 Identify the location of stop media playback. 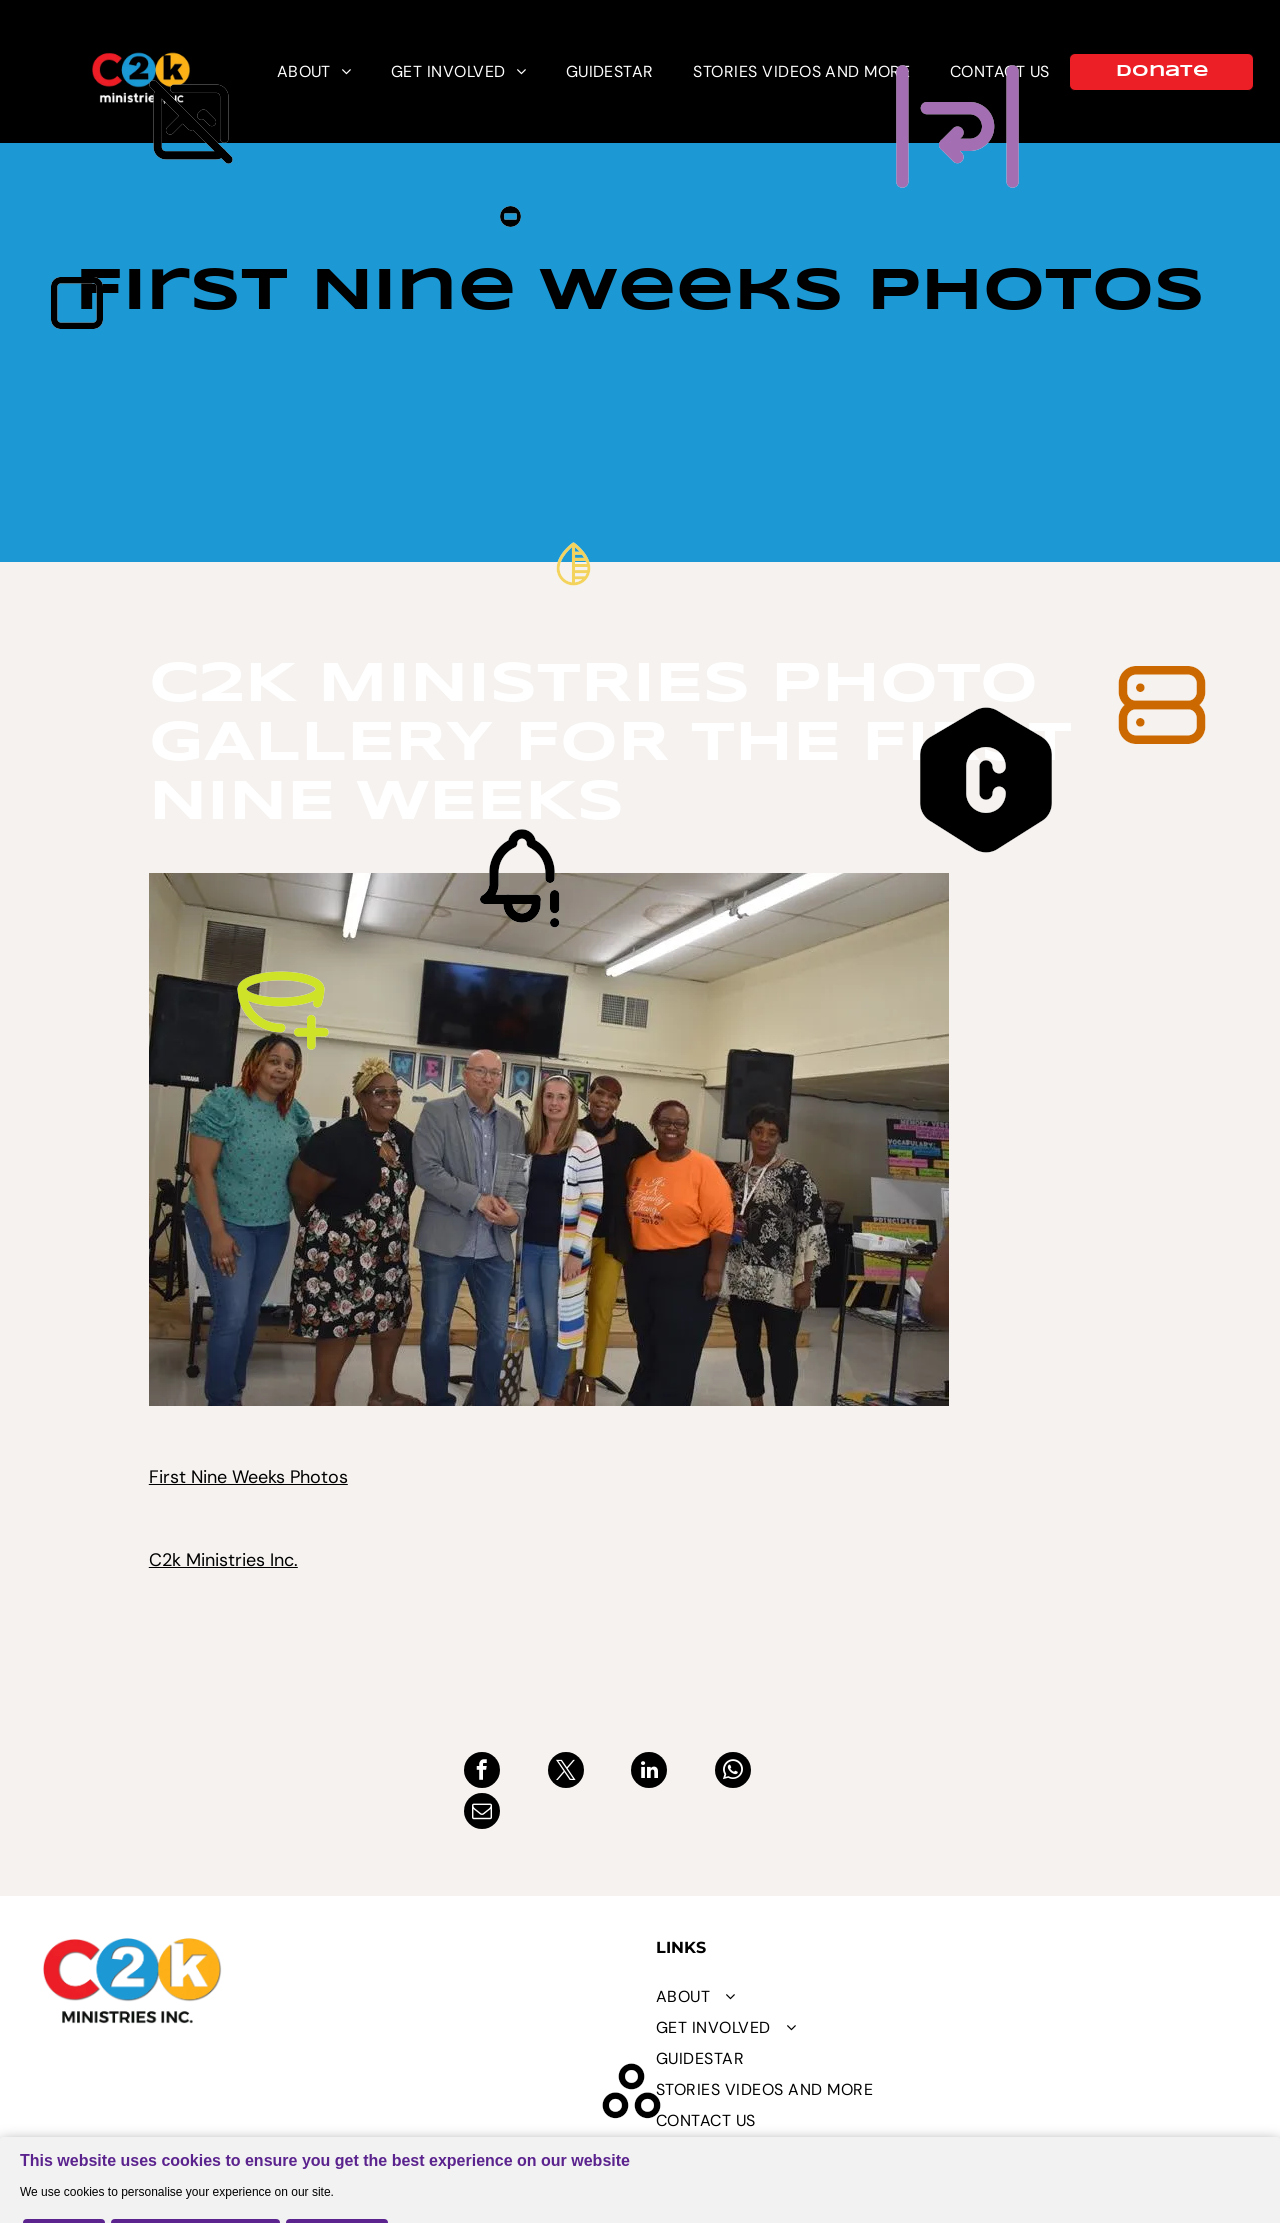
(77, 303).